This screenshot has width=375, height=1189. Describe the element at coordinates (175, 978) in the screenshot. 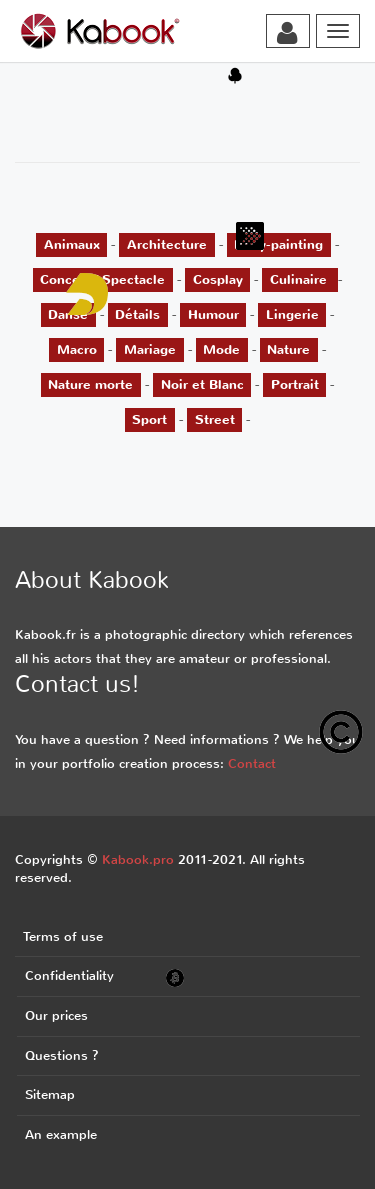

I see `bitcoin cryptocurrency logo` at that location.